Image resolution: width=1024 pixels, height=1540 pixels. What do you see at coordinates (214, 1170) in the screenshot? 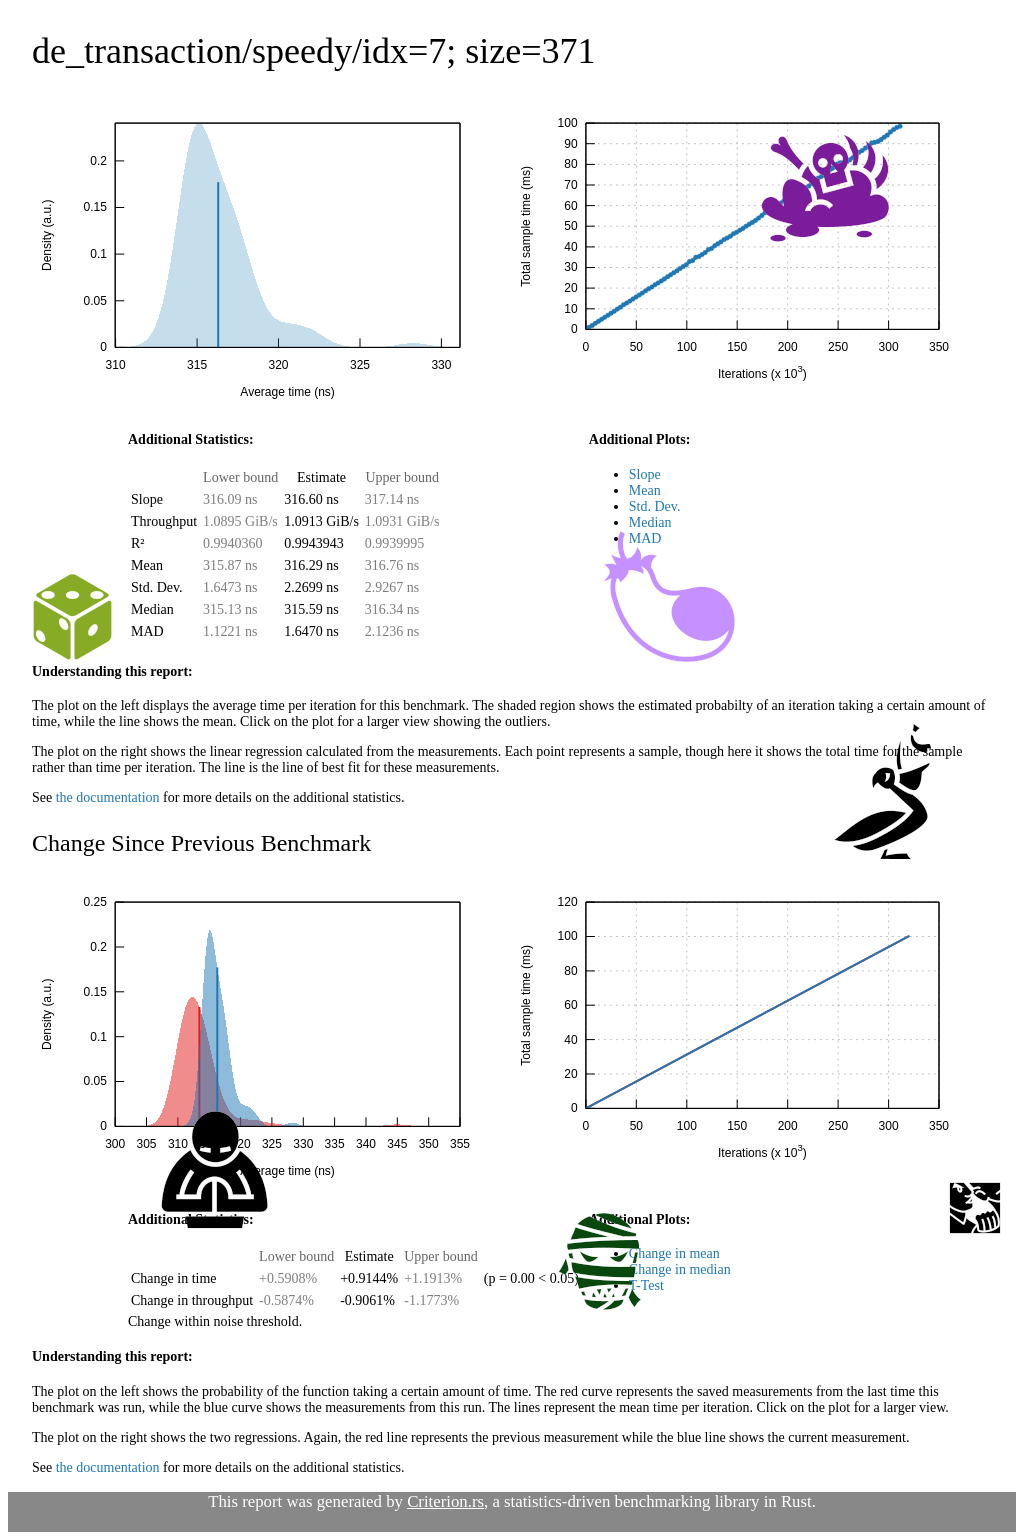
I see `access prayer or meditation features` at bounding box center [214, 1170].